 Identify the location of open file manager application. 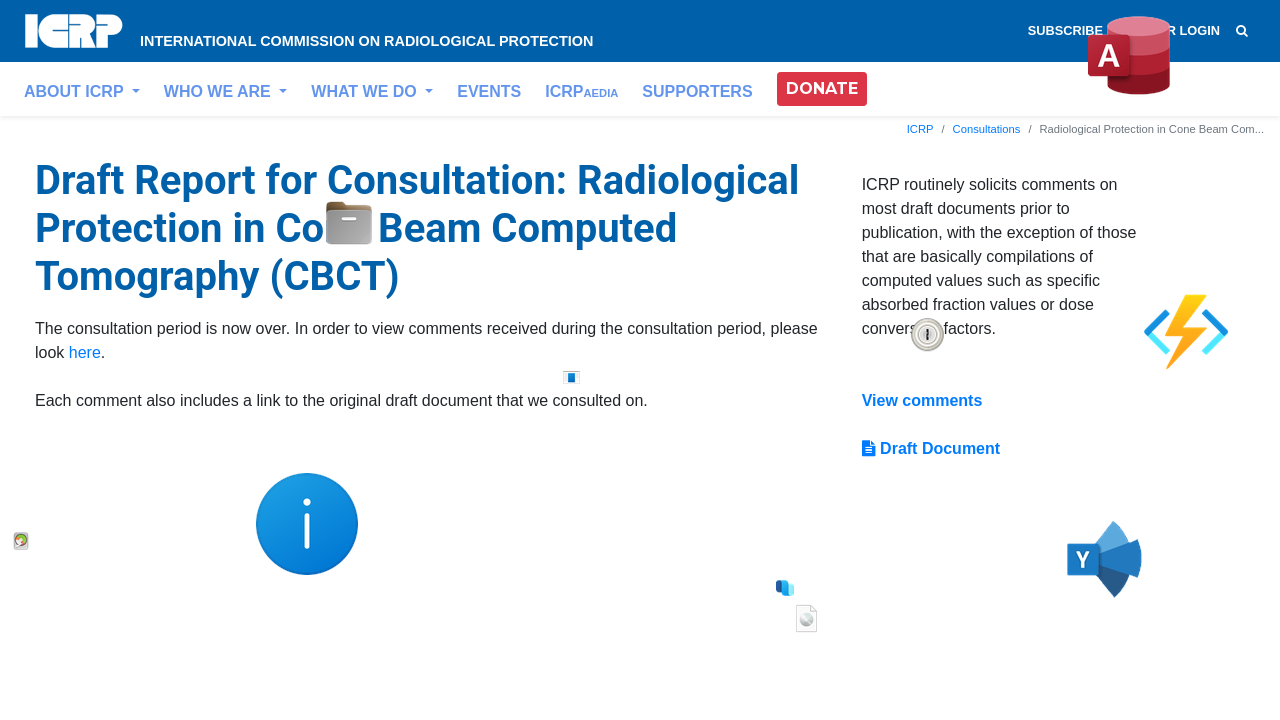
(349, 223).